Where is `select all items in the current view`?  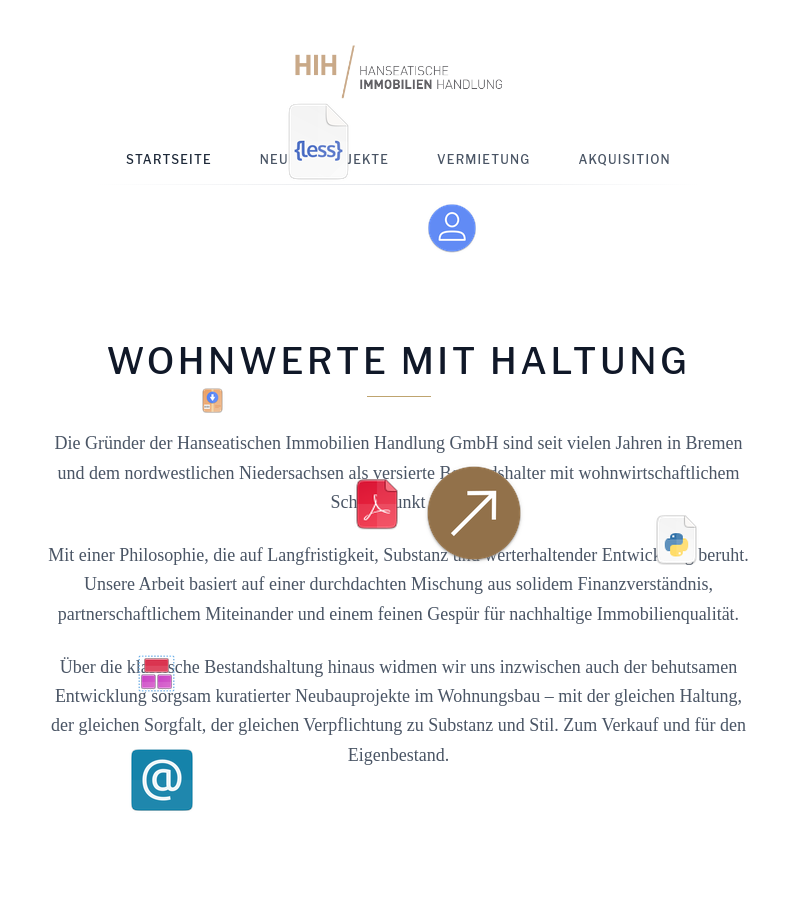
select all items in the current view is located at coordinates (156, 673).